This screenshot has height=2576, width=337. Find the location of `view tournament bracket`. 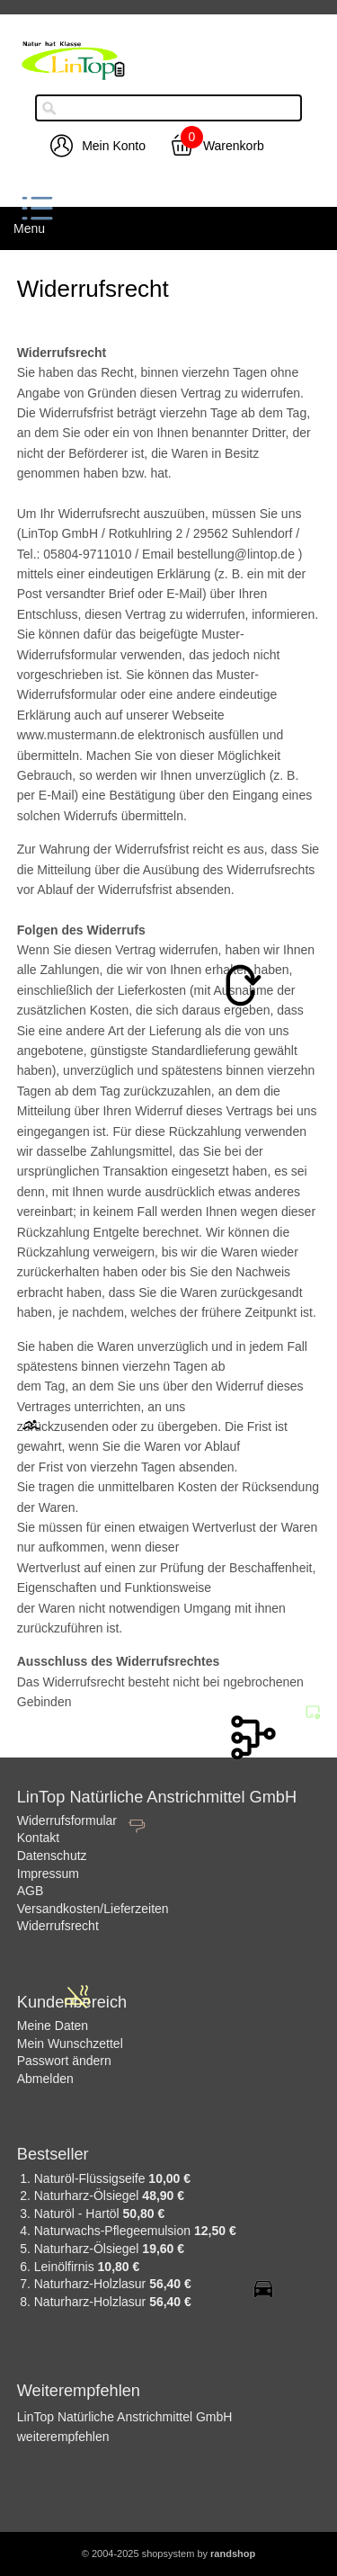

view tournament bracket is located at coordinates (253, 1738).